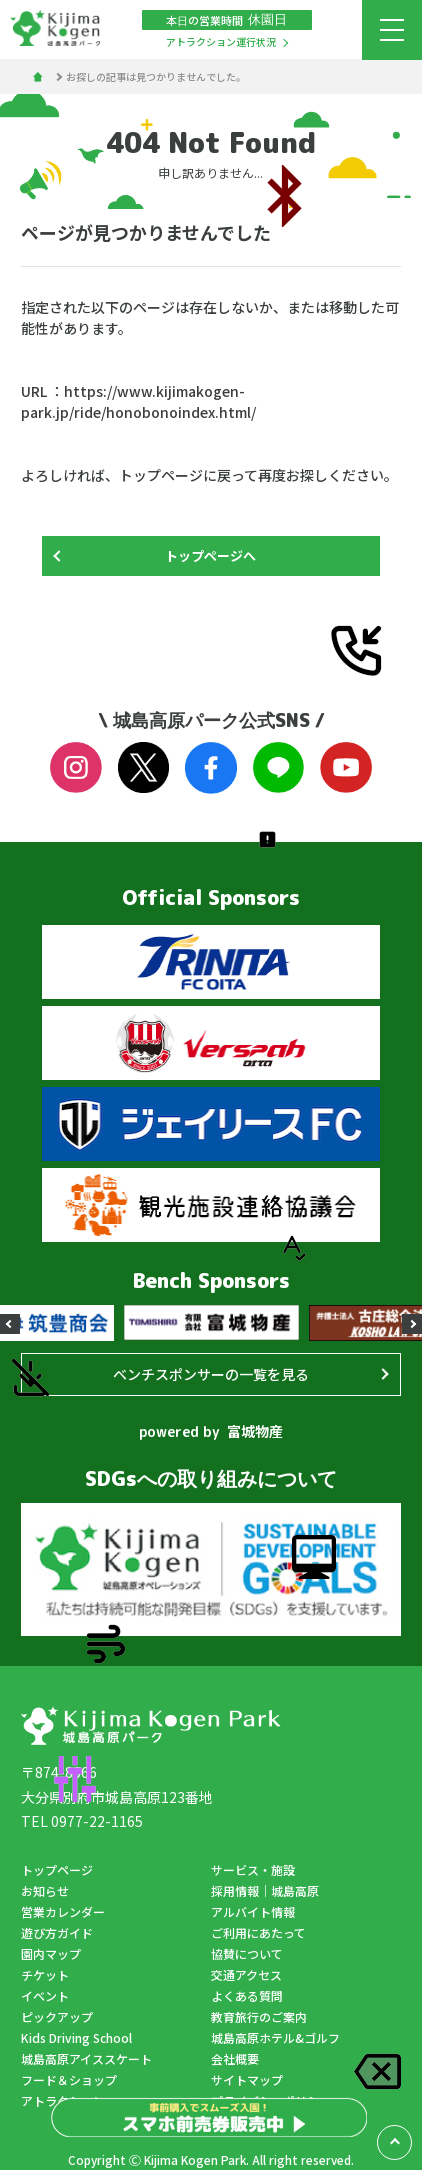  I want to click on incoming call notification, so click(357, 649).